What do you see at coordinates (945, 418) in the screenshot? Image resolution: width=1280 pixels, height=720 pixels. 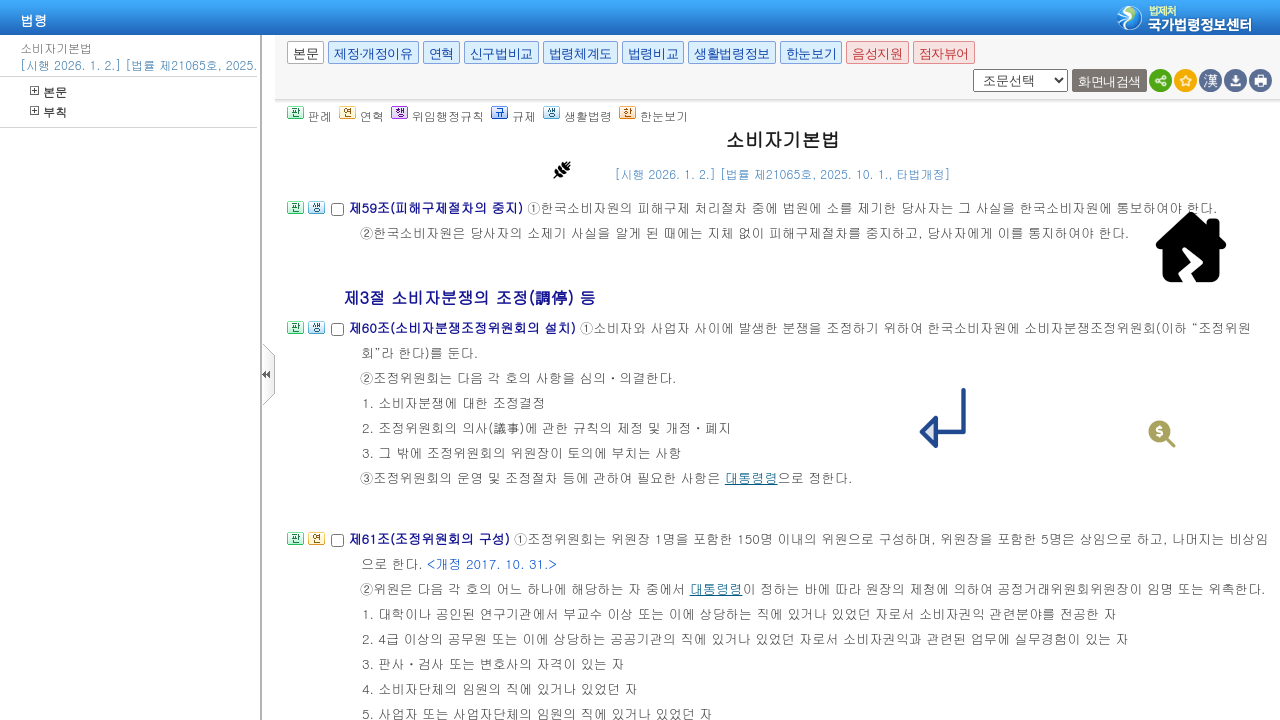 I see `return to previous line or entry` at bounding box center [945, 418].